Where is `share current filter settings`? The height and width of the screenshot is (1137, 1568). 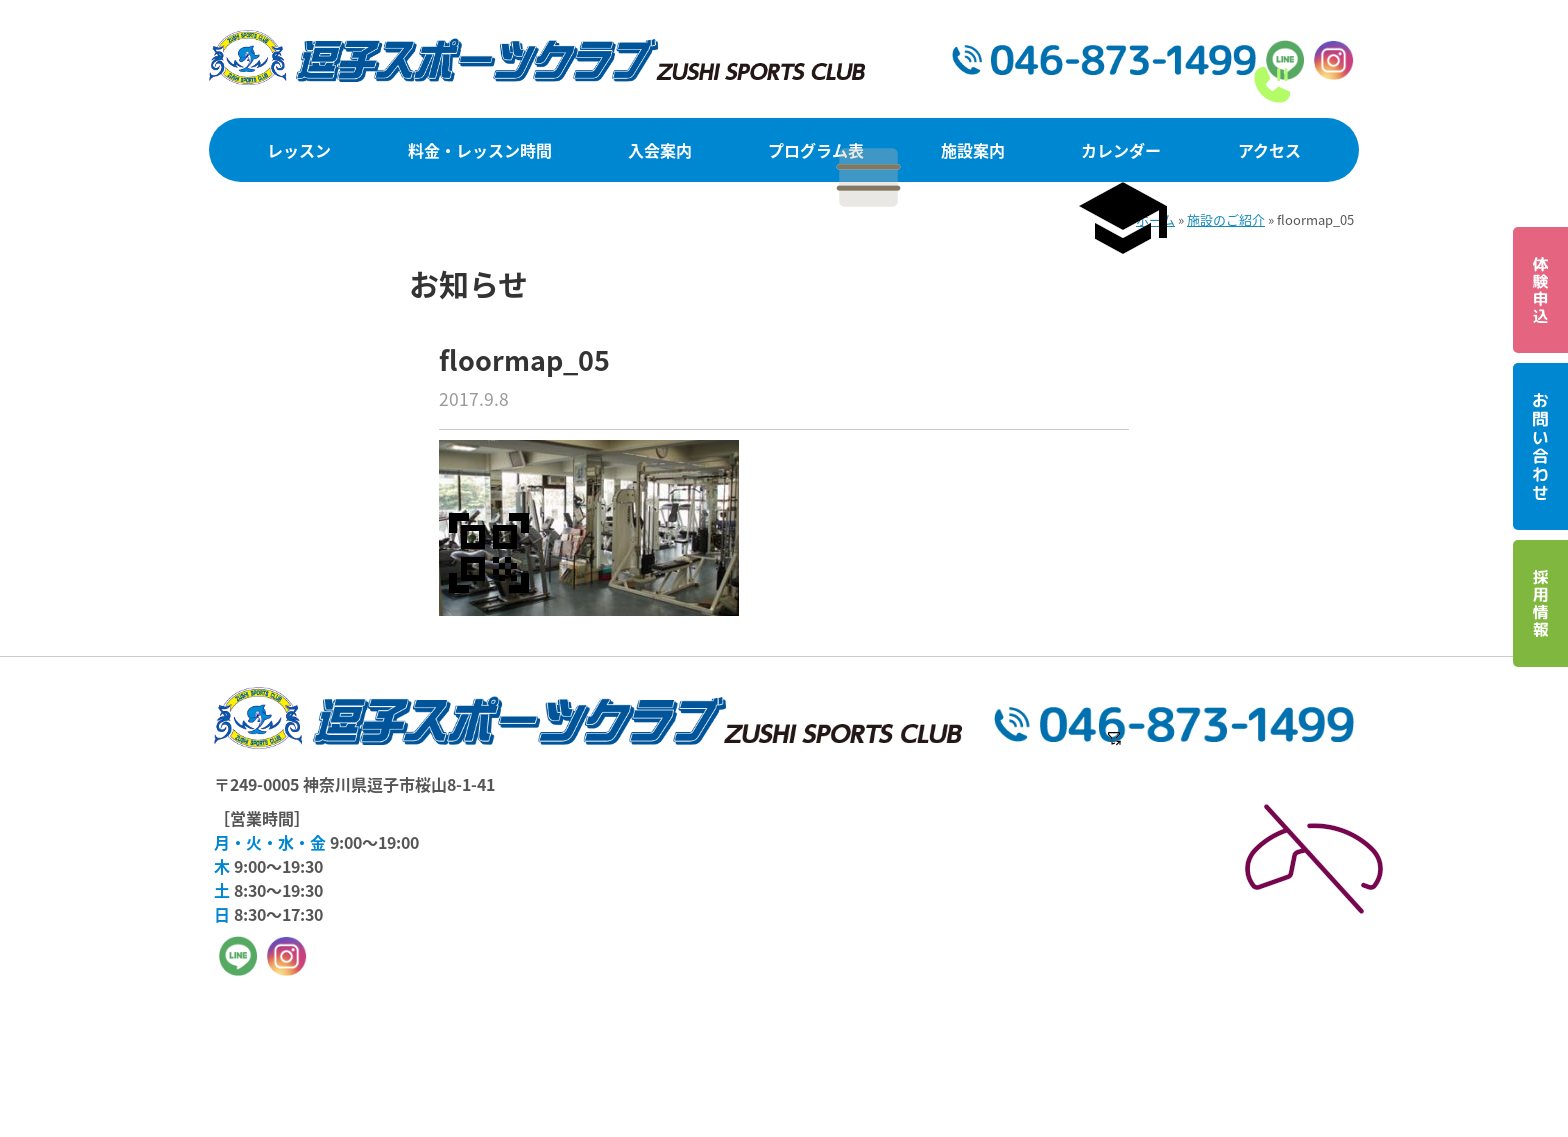
share current filter settings is located at coordinates (1114, 738).